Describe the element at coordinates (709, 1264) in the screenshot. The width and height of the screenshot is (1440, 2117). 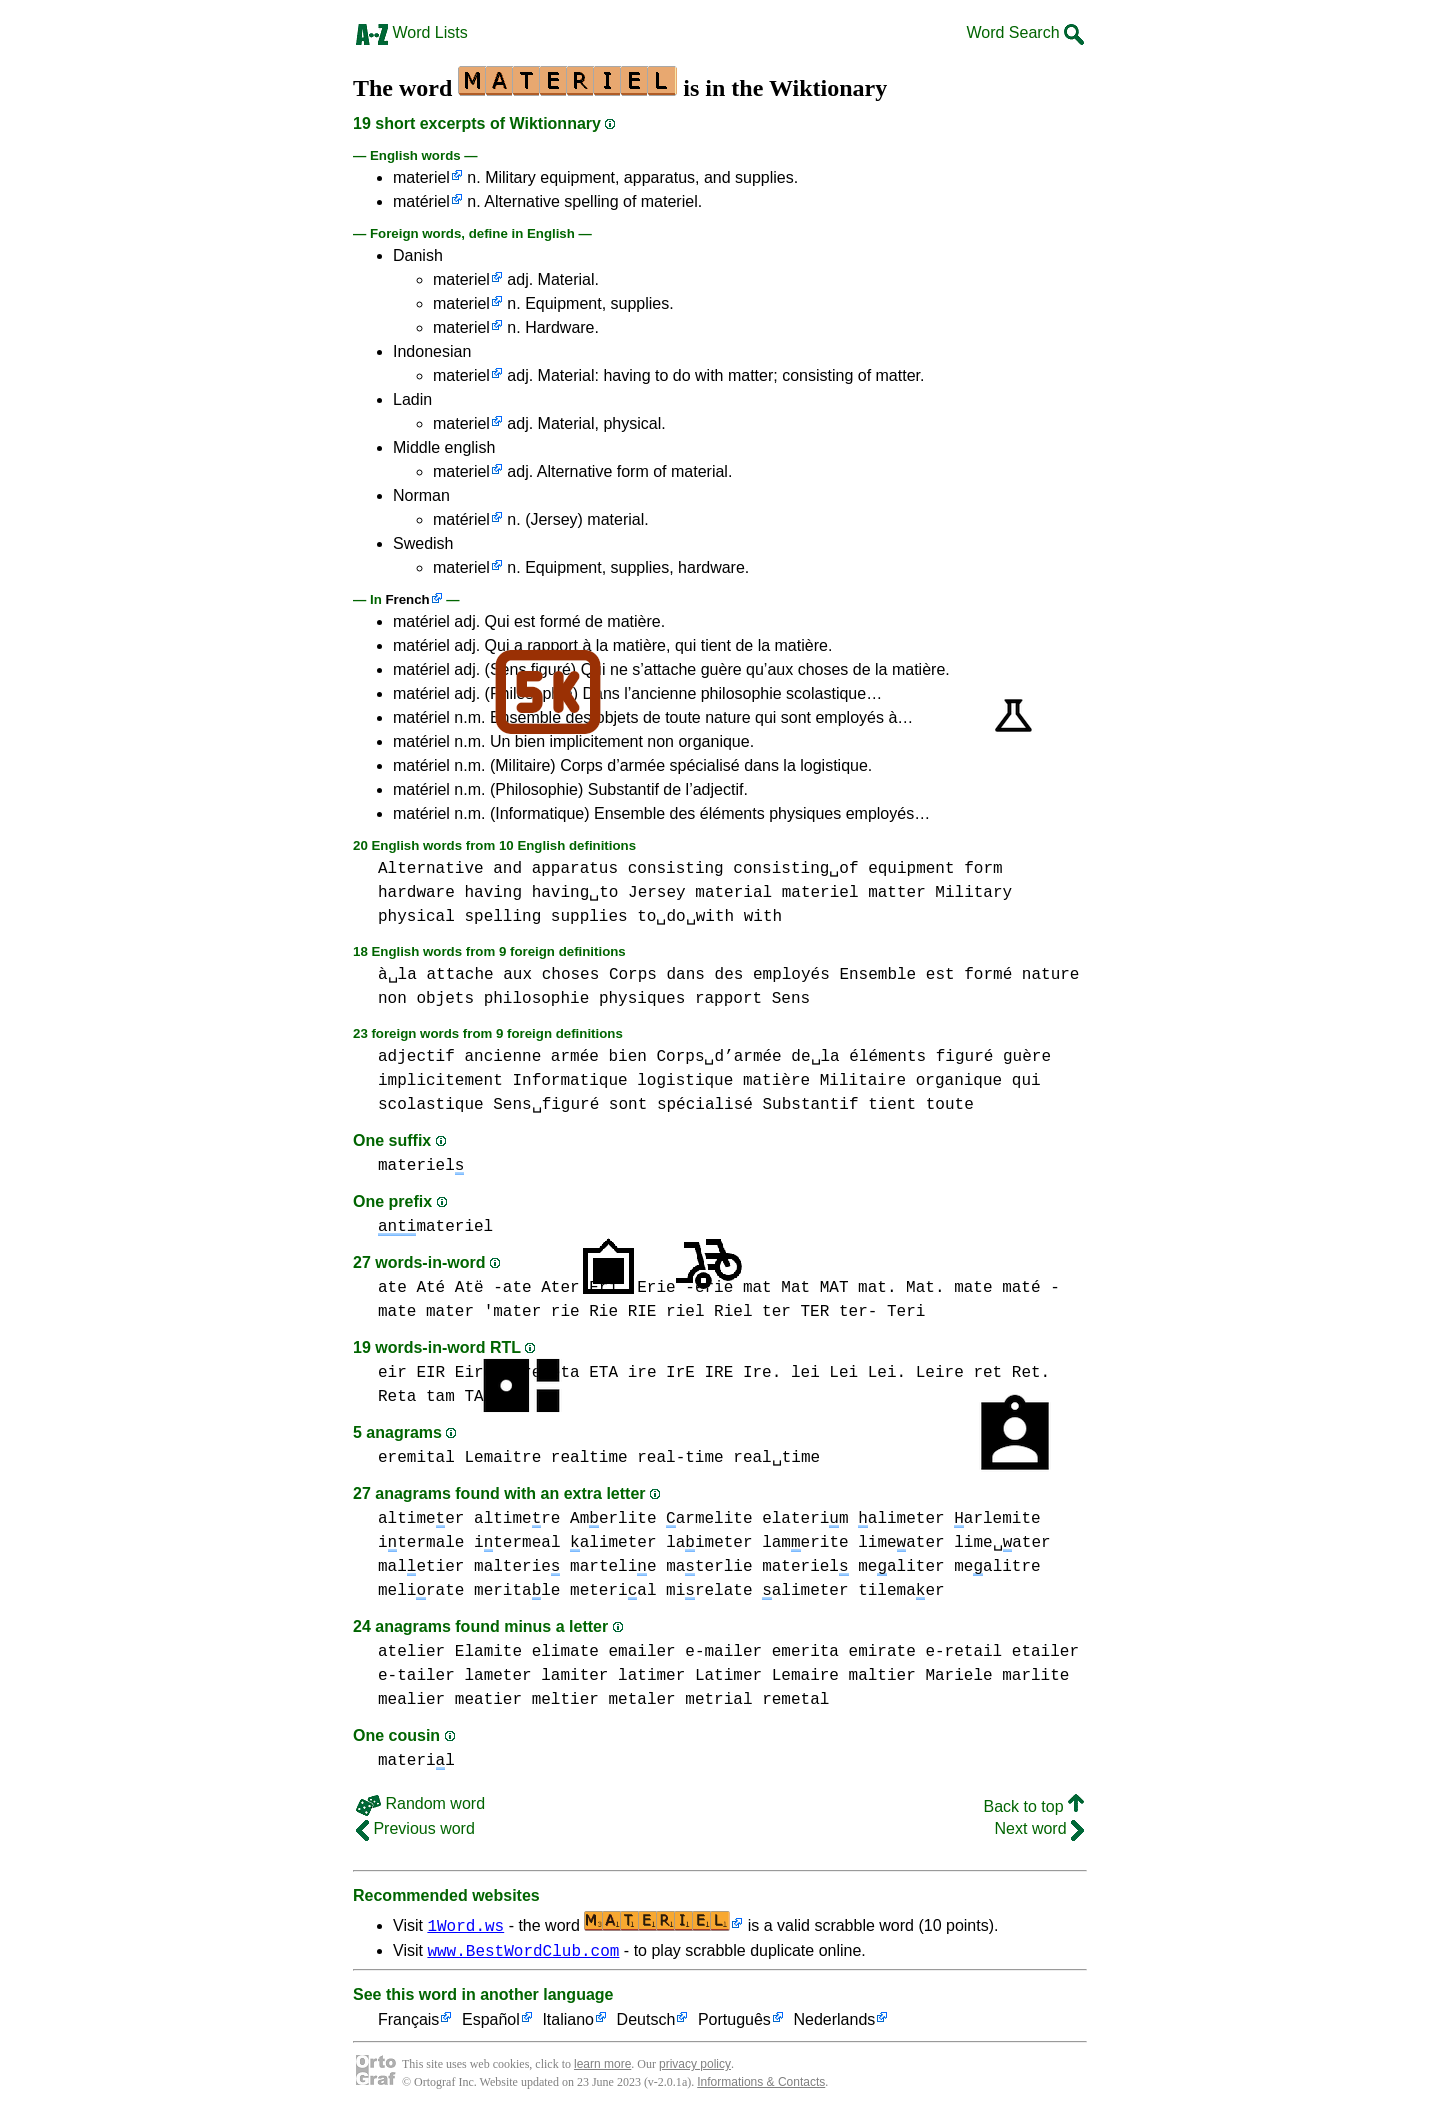
I see `view bike and scooter rental options` at that location.